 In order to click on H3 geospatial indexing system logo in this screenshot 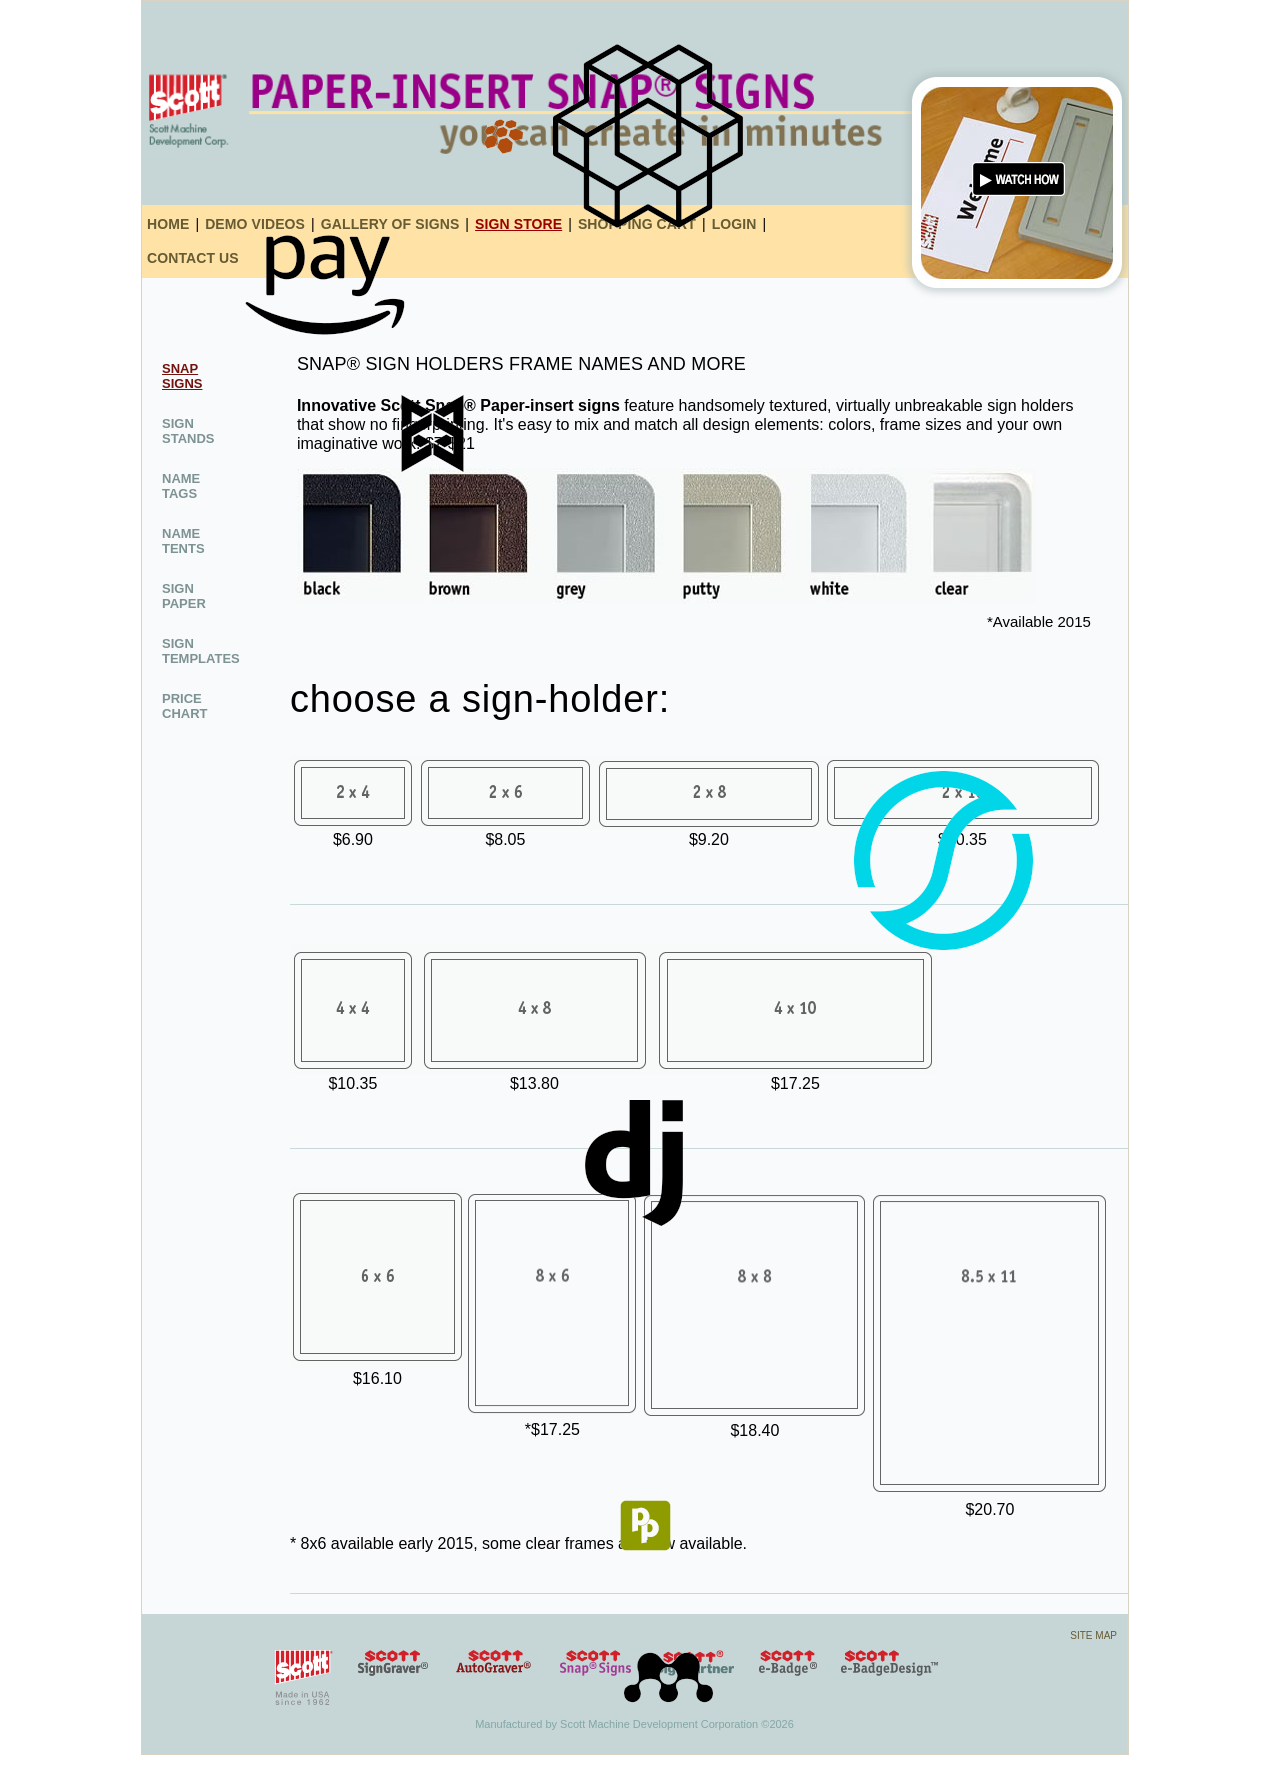, I will do `click(503, 136)`.